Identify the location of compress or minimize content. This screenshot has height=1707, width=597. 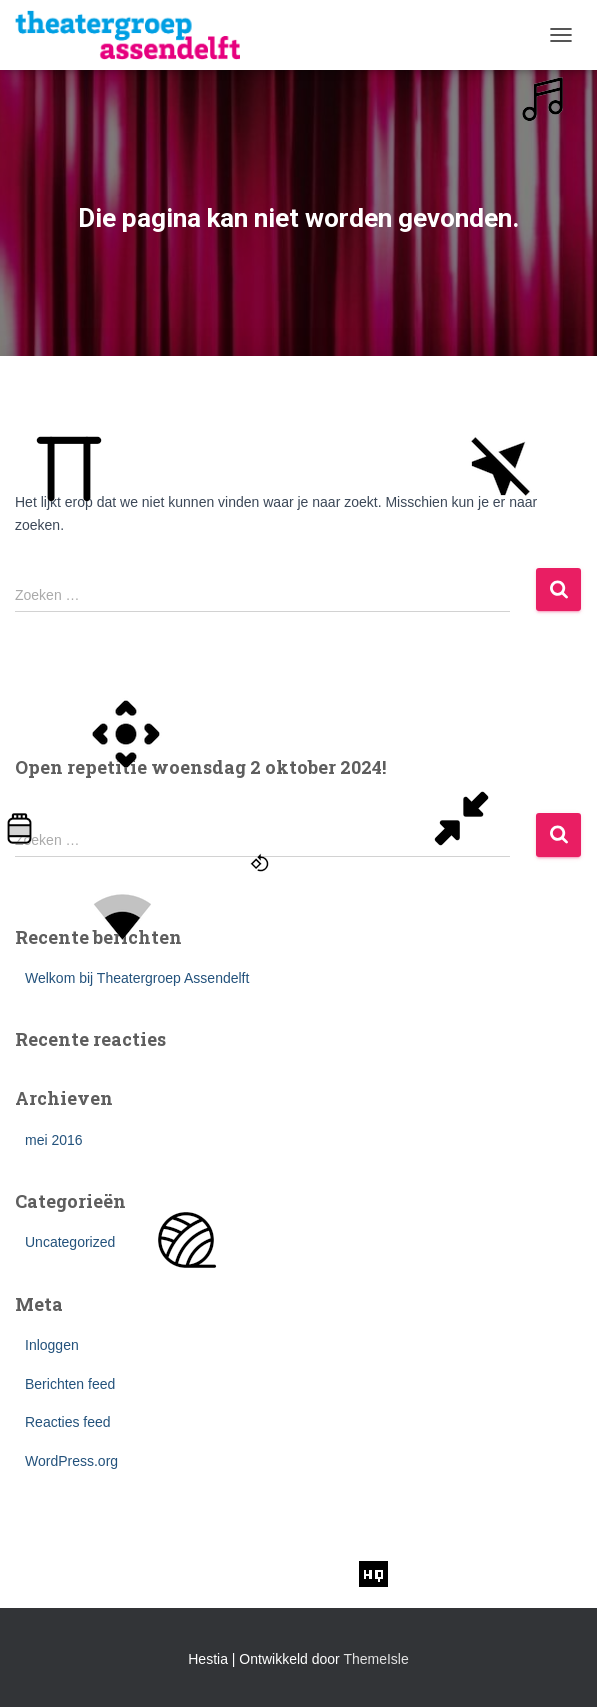
(461, 818).